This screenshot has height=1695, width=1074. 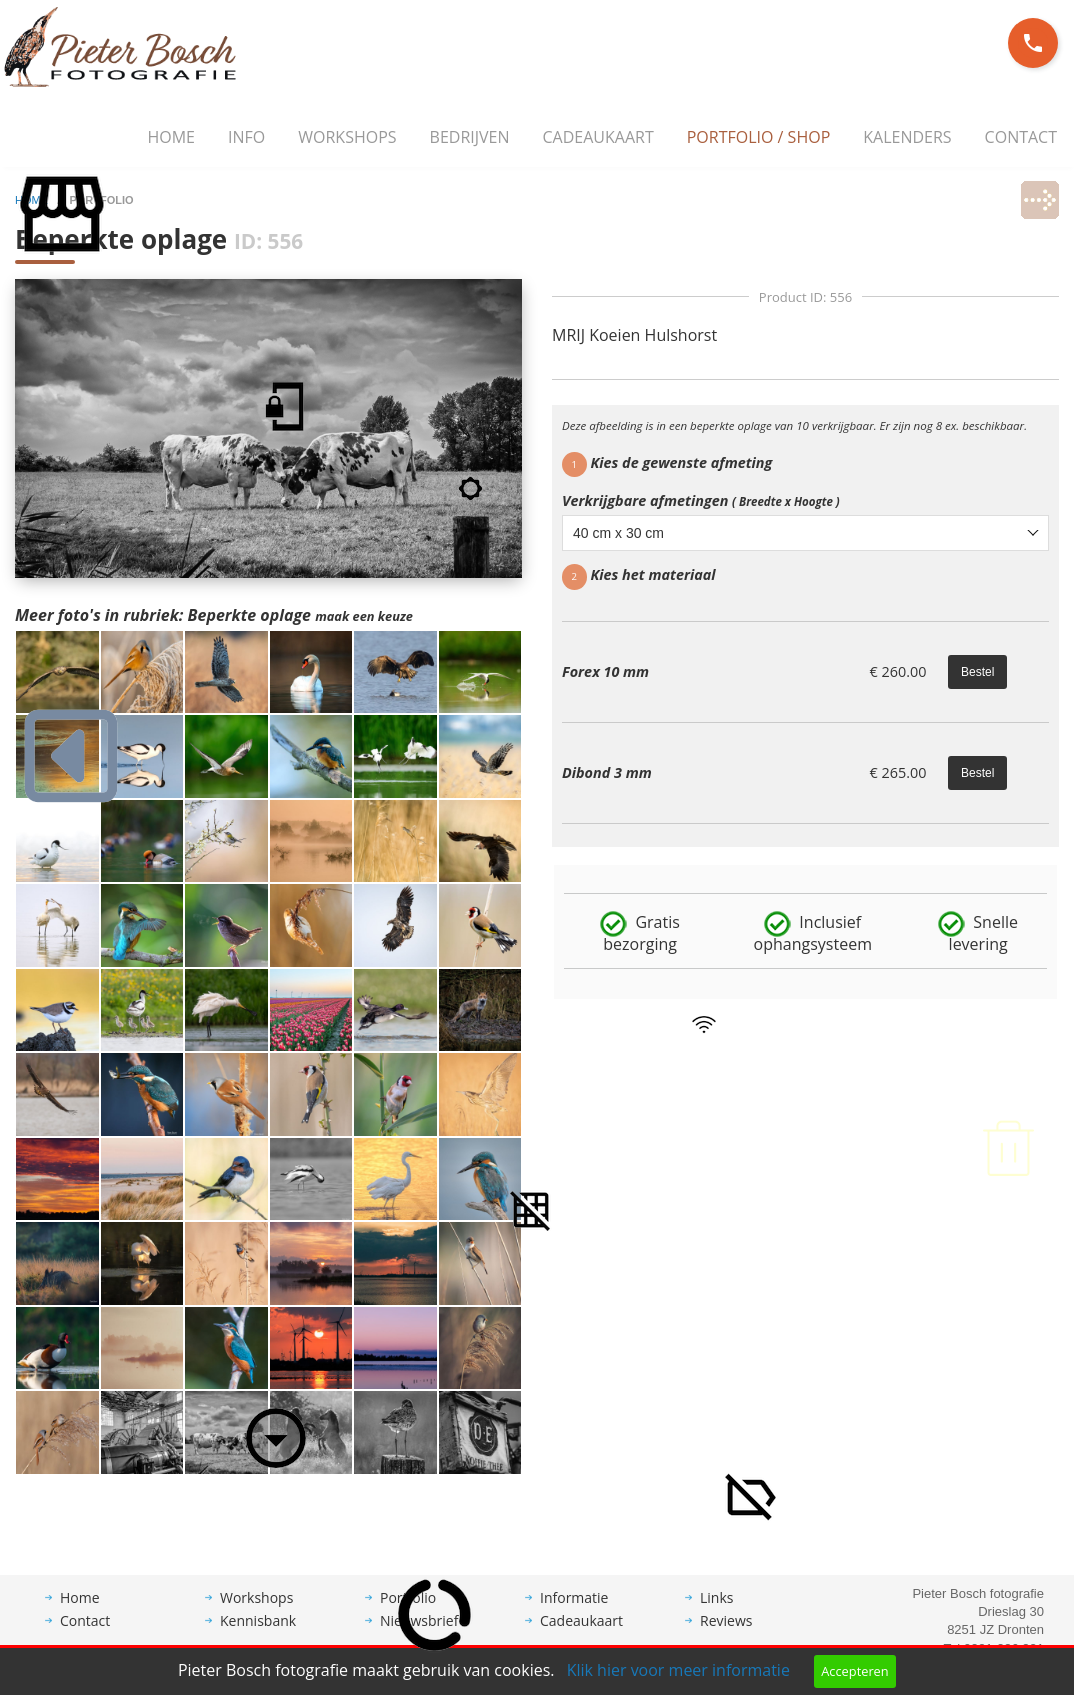 What do you see at coordinates (276, 1438) in the screenshot?
I see `expand dropdown menu or options` at bounding box center [276, 1438].